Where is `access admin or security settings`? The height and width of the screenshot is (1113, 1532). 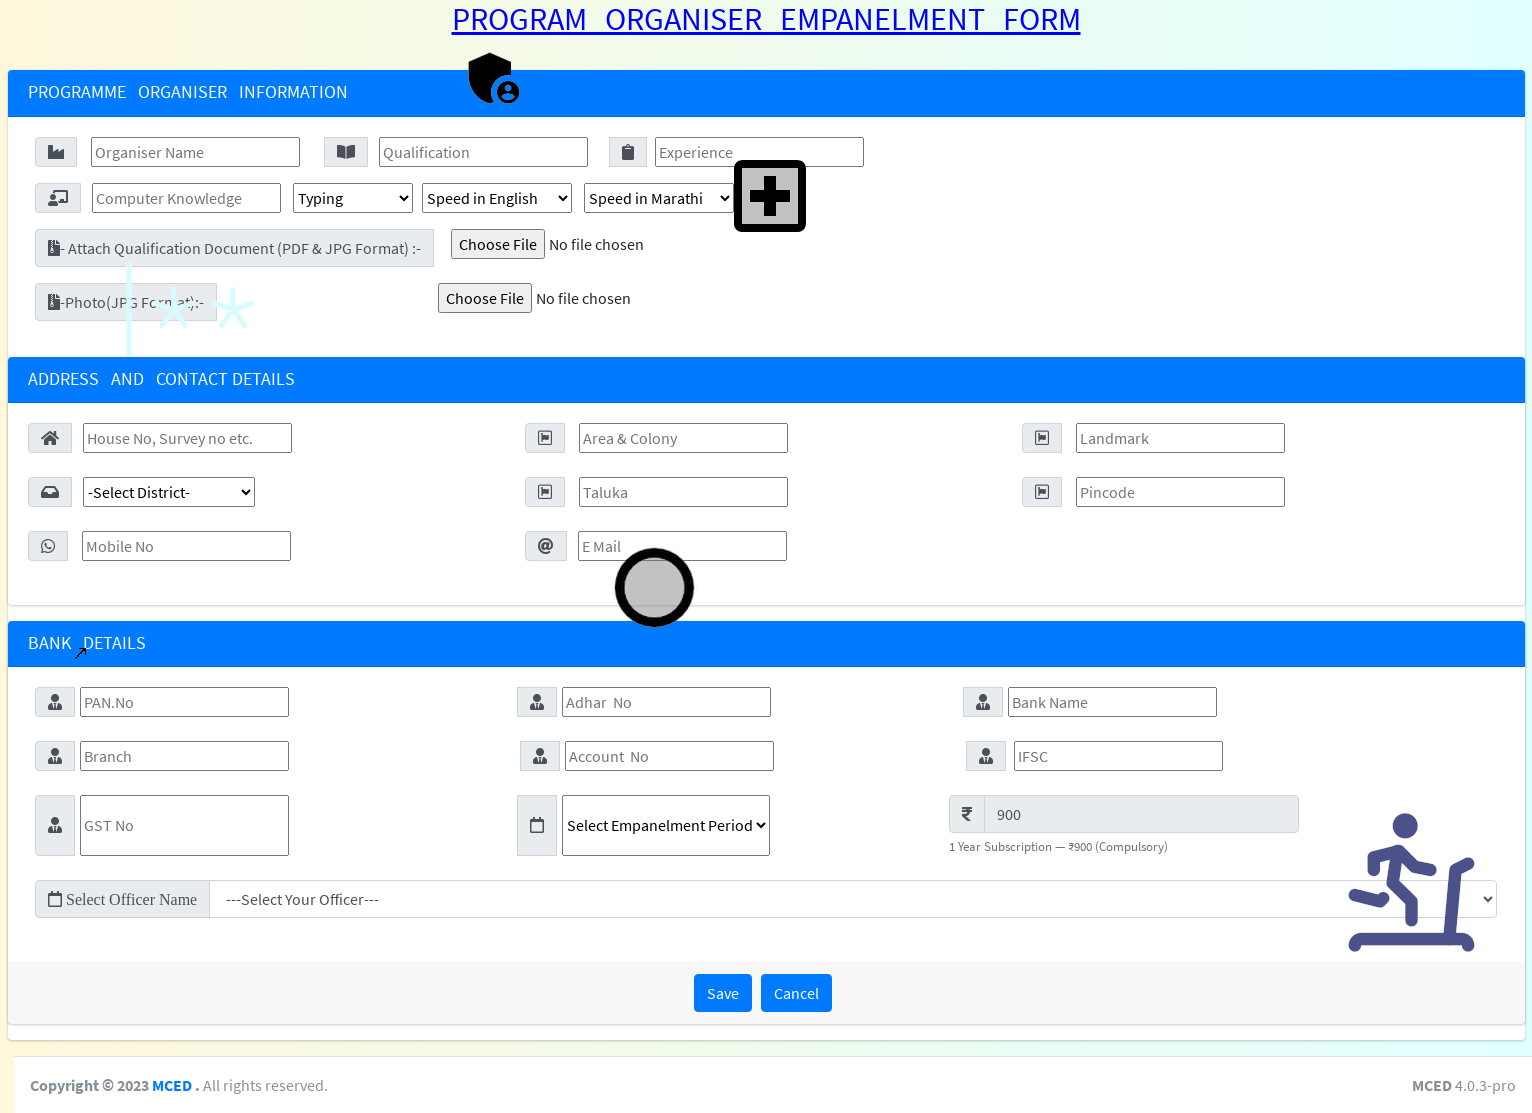 access admin or security settings is located at coordinates (494, 78).